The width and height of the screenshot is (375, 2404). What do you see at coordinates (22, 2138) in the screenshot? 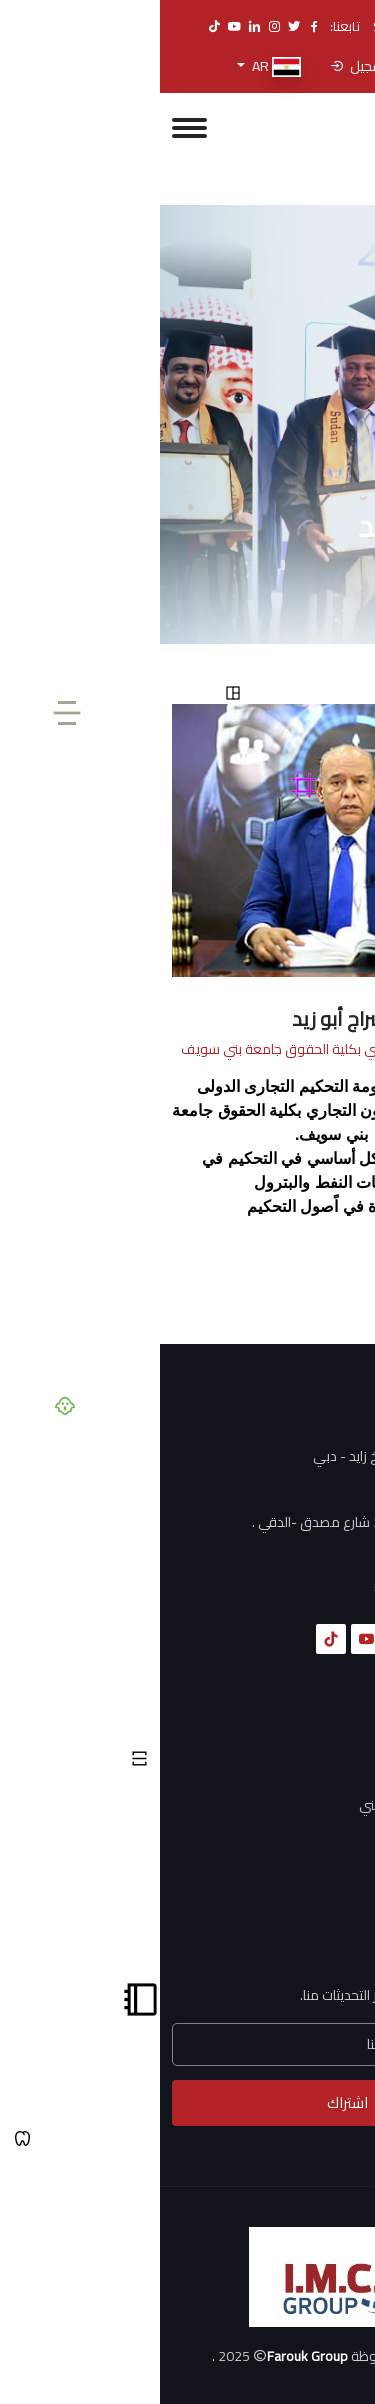
I see `access dental health or dentist services` at bounding box center [22, 2138].